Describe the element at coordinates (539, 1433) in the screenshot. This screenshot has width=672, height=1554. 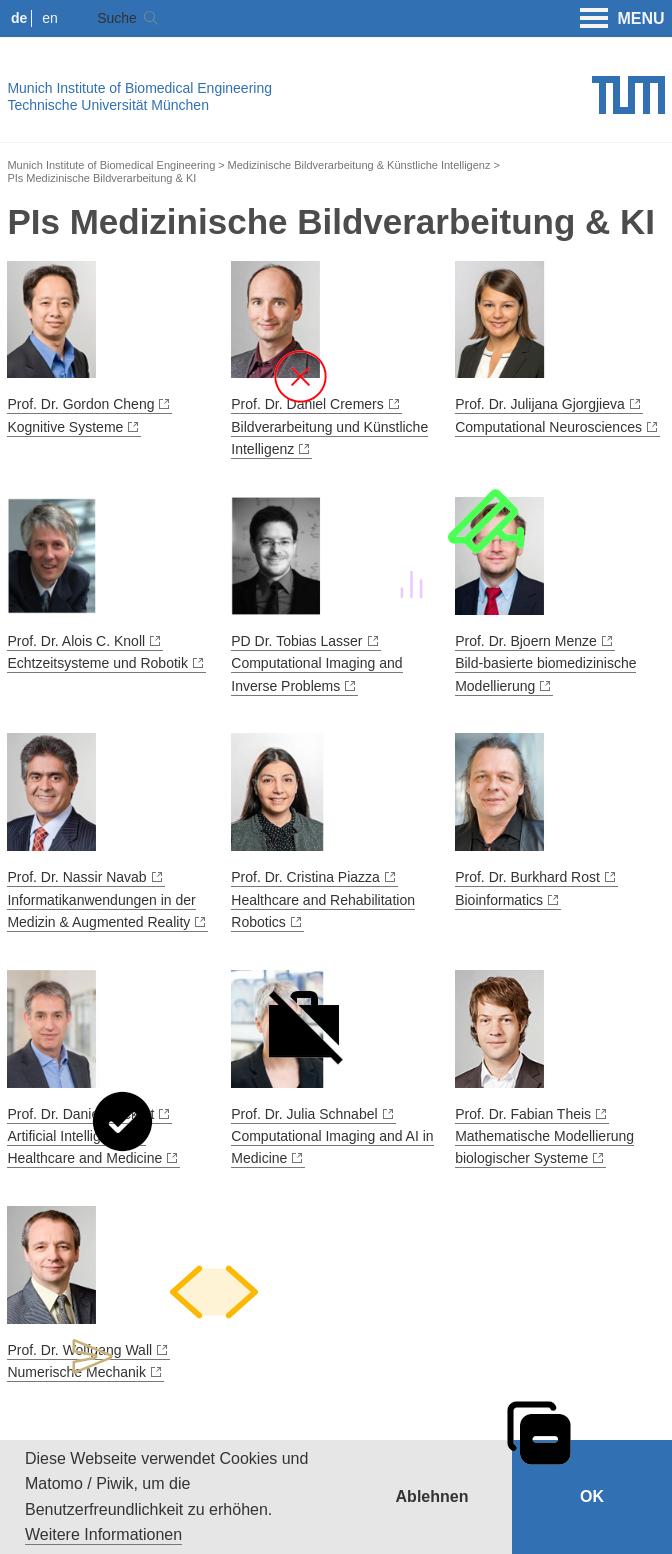
I see `remove an item from clipboard` at that location.